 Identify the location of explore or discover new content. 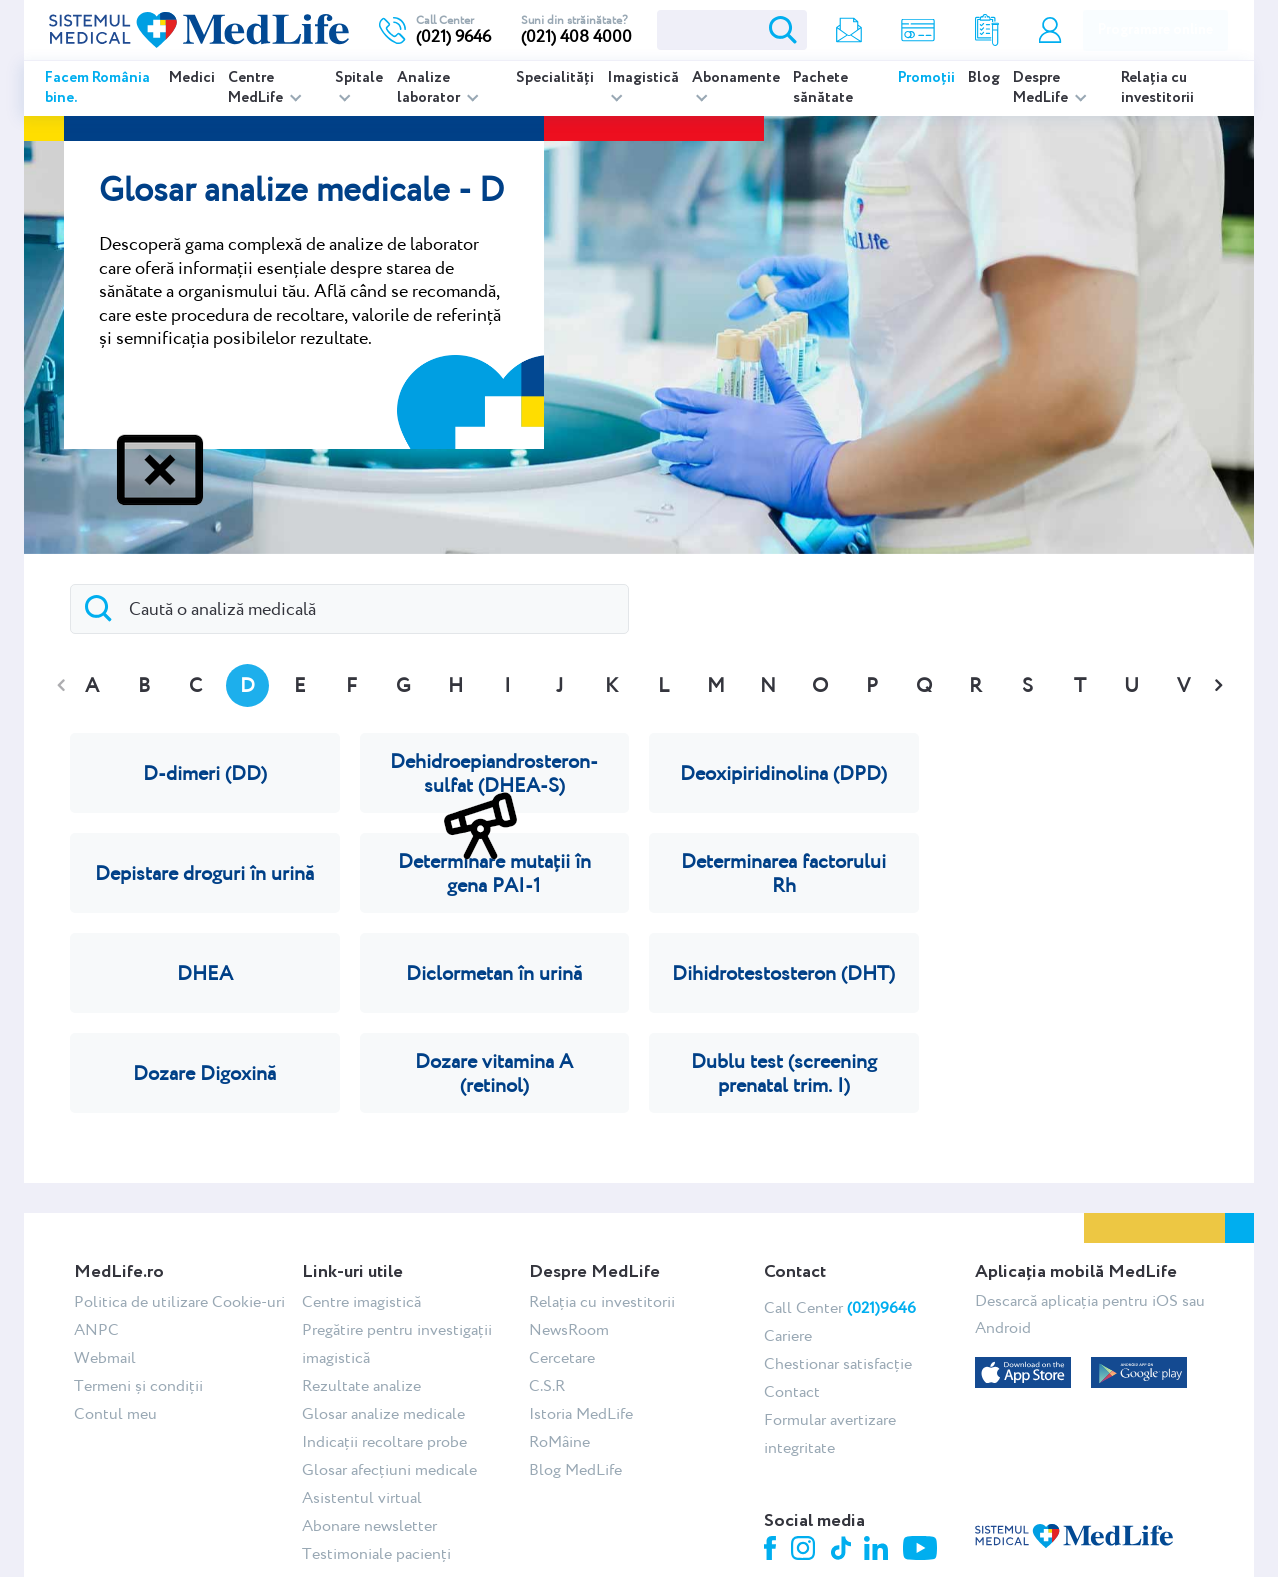
(480, 825).